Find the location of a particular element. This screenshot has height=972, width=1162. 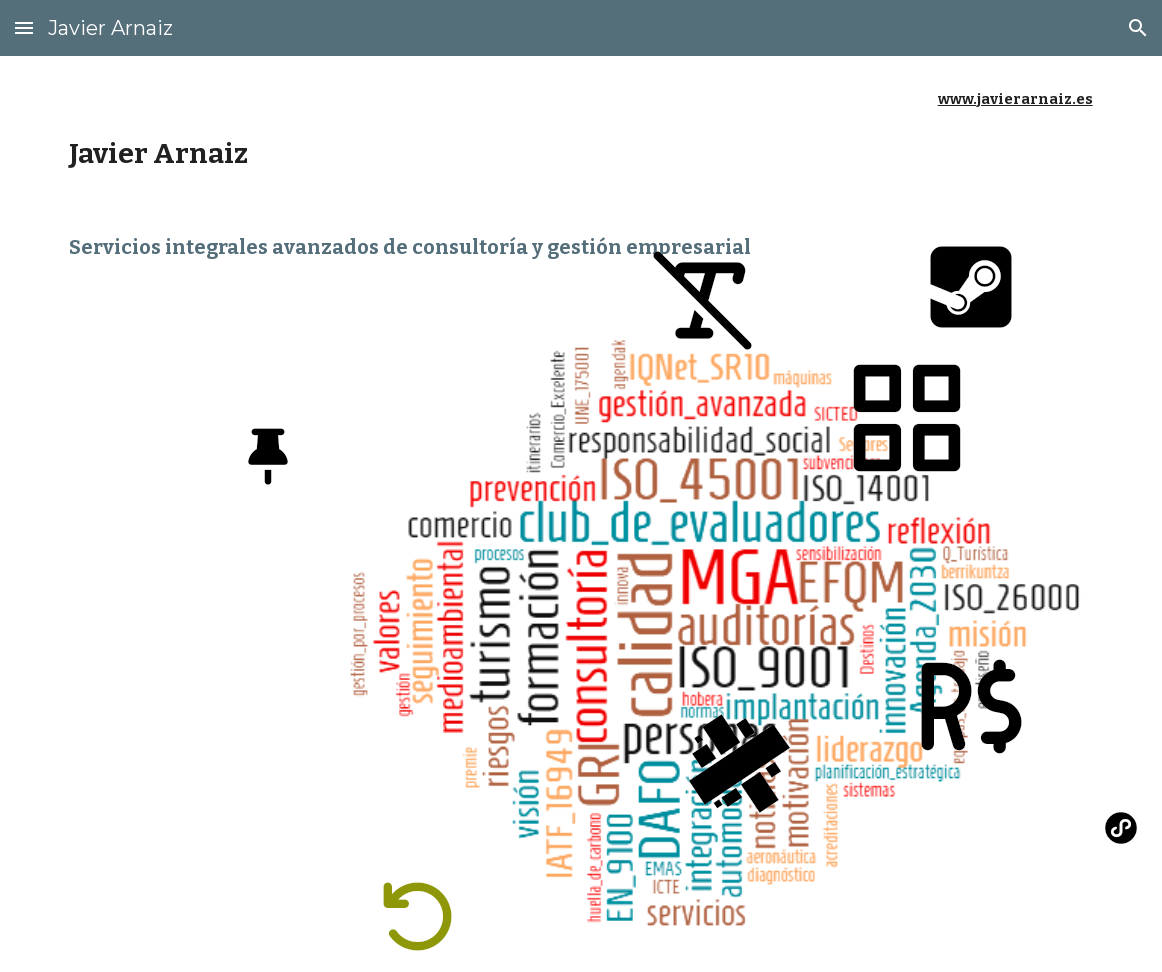

aurelia javascript framework logo is located at coordinates (739, 763).